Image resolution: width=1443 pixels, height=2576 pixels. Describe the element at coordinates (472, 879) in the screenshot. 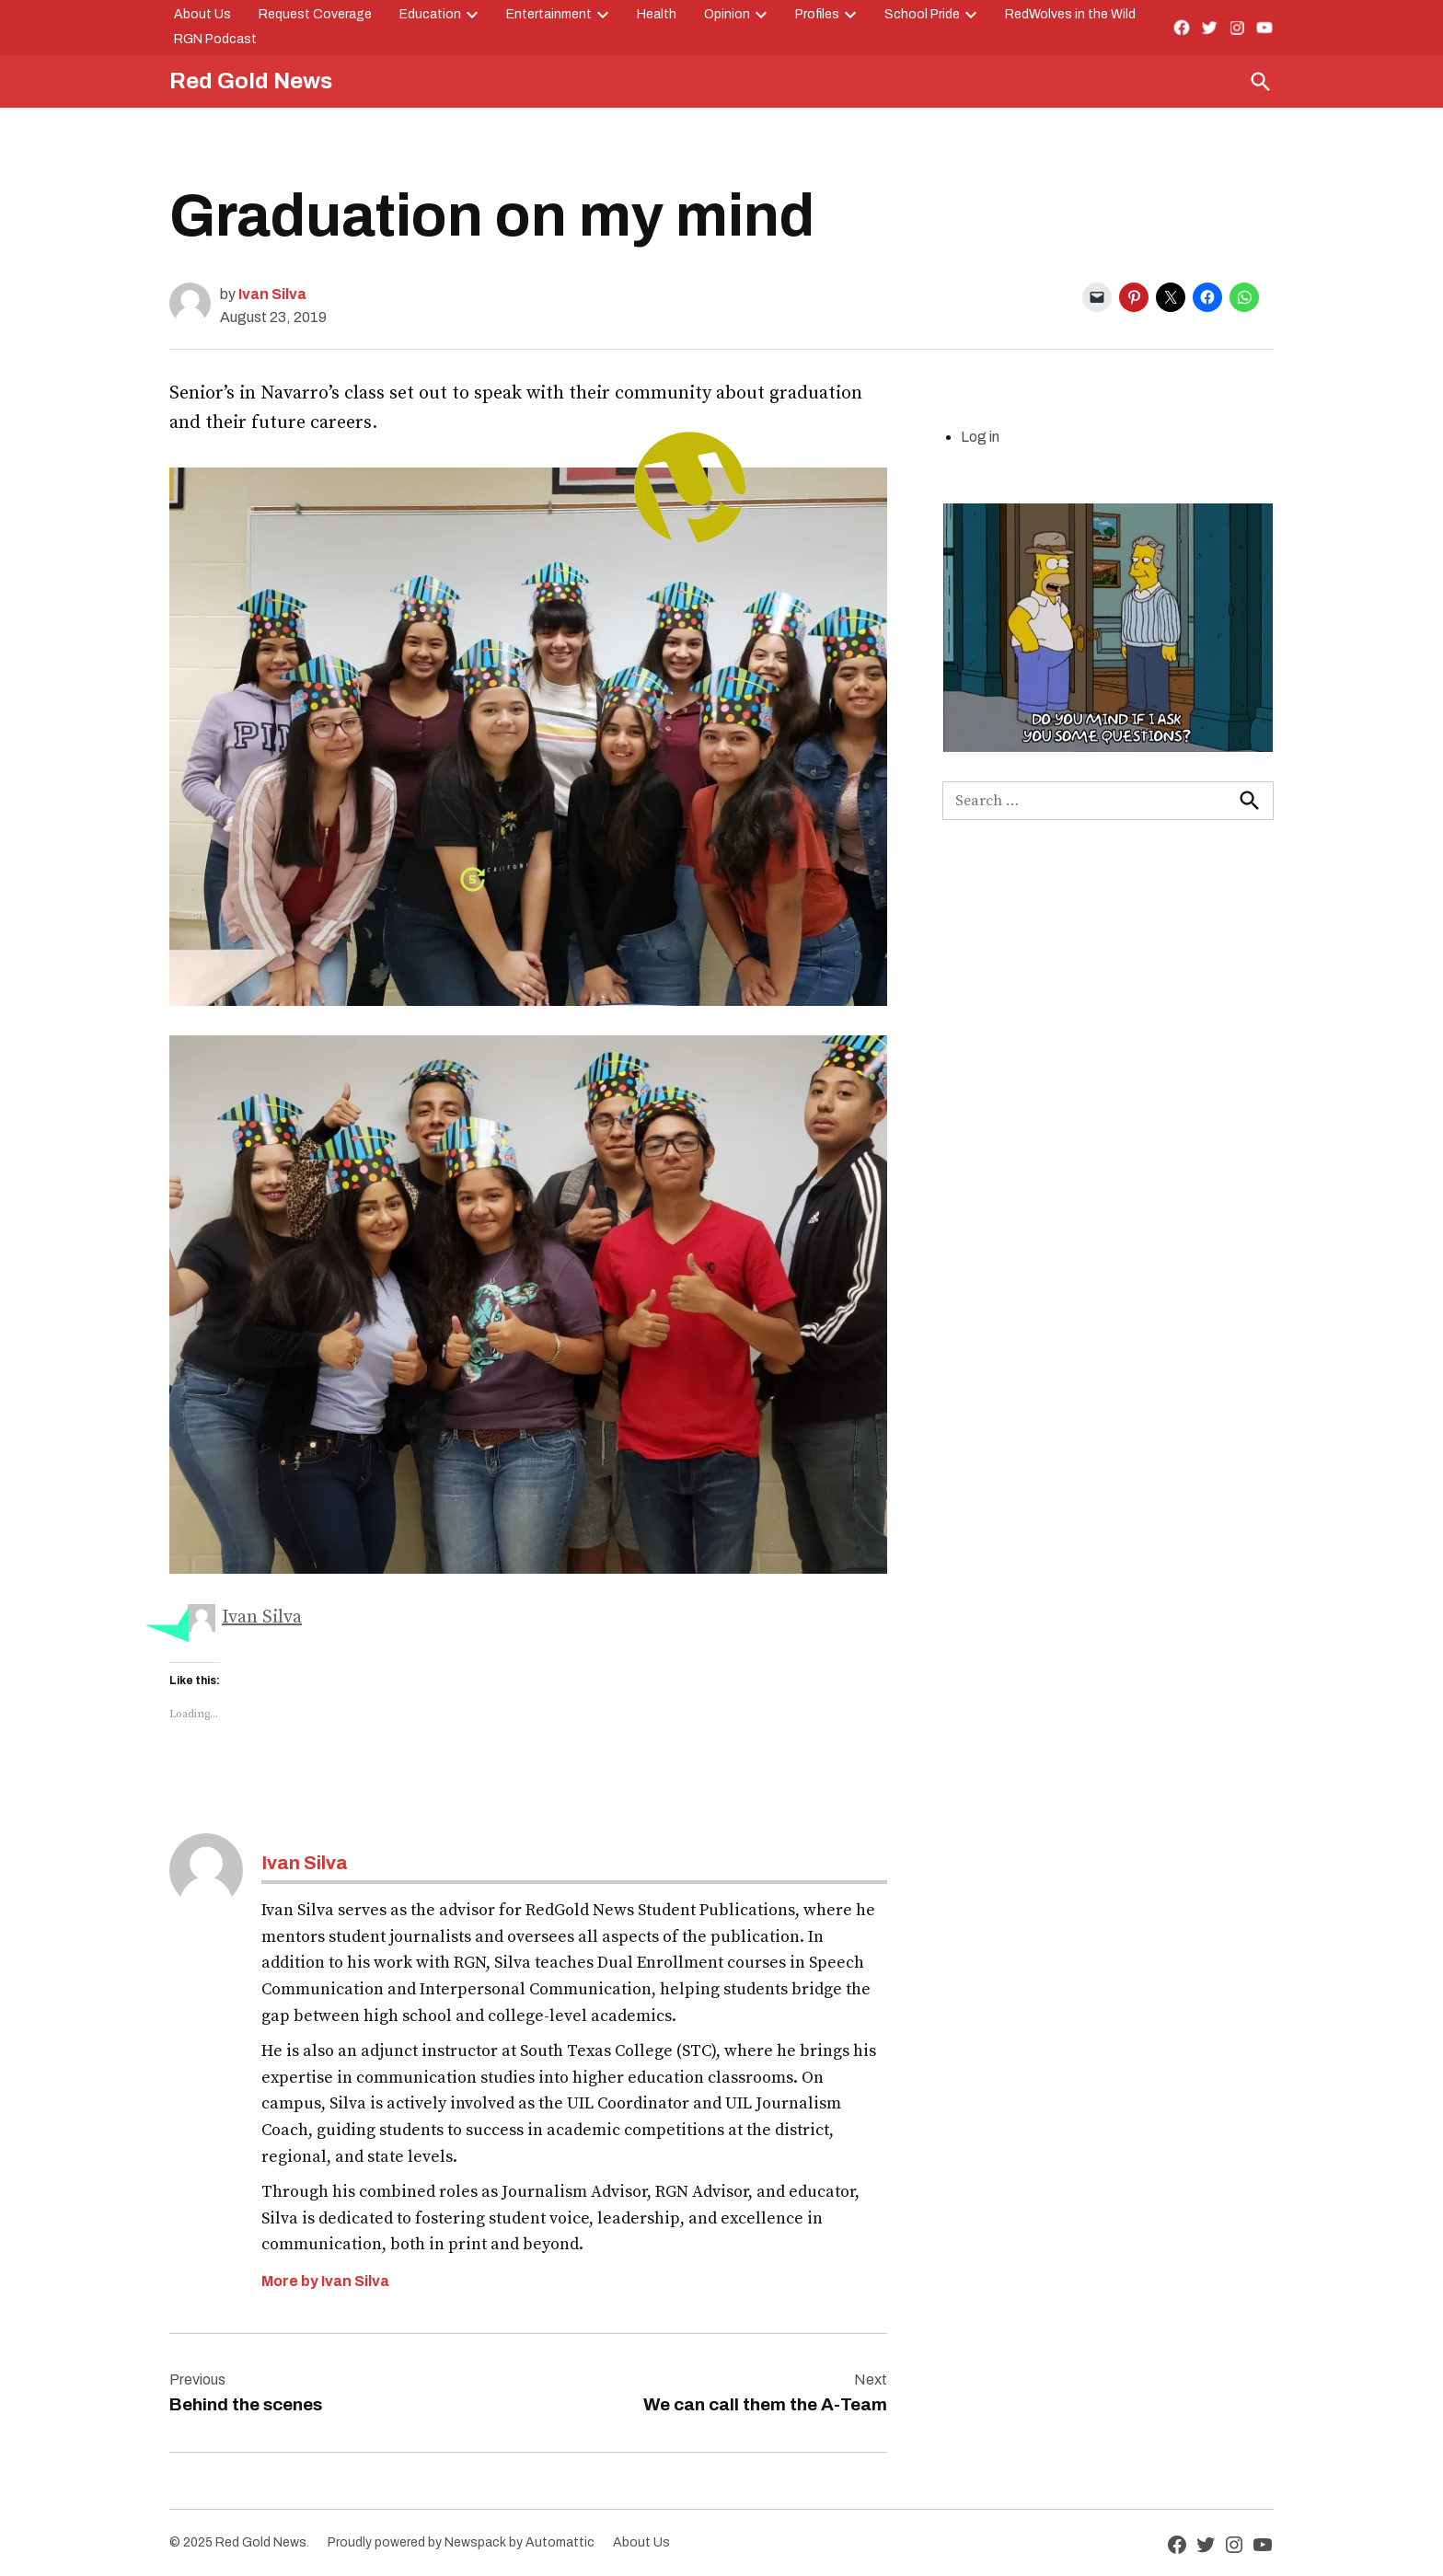

I see `skip forward 5 seconds in media playback` at that location.